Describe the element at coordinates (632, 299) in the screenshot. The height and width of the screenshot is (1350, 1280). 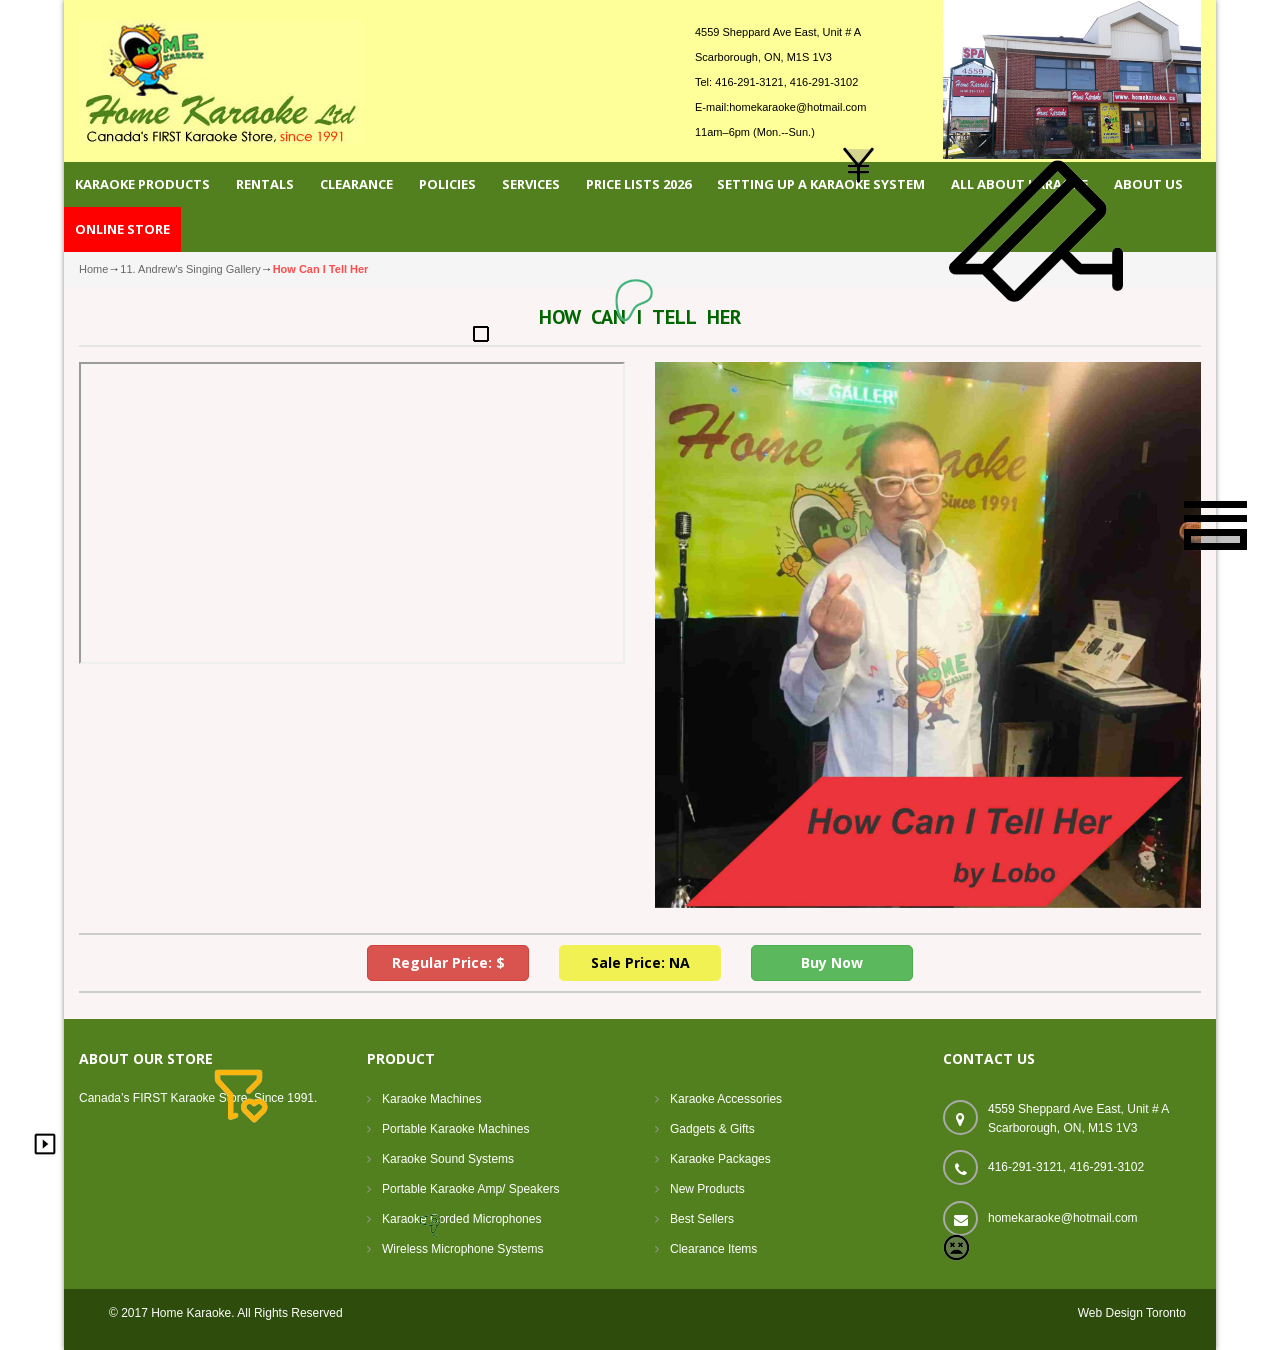
I see `link to patreon profile or page` at that location.